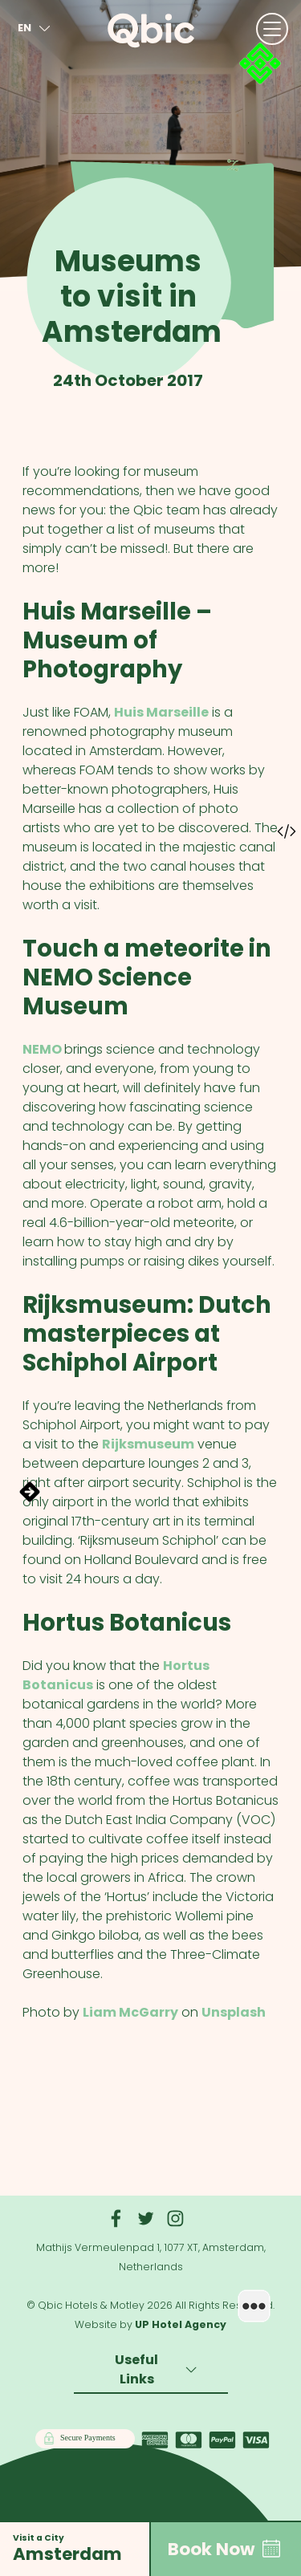 This screenshot has width=301, height=2576. What do you see at coordinates (254, 2306) in the screenshot?
I see `view other applications or categories` at bounding box center [254, 2306].